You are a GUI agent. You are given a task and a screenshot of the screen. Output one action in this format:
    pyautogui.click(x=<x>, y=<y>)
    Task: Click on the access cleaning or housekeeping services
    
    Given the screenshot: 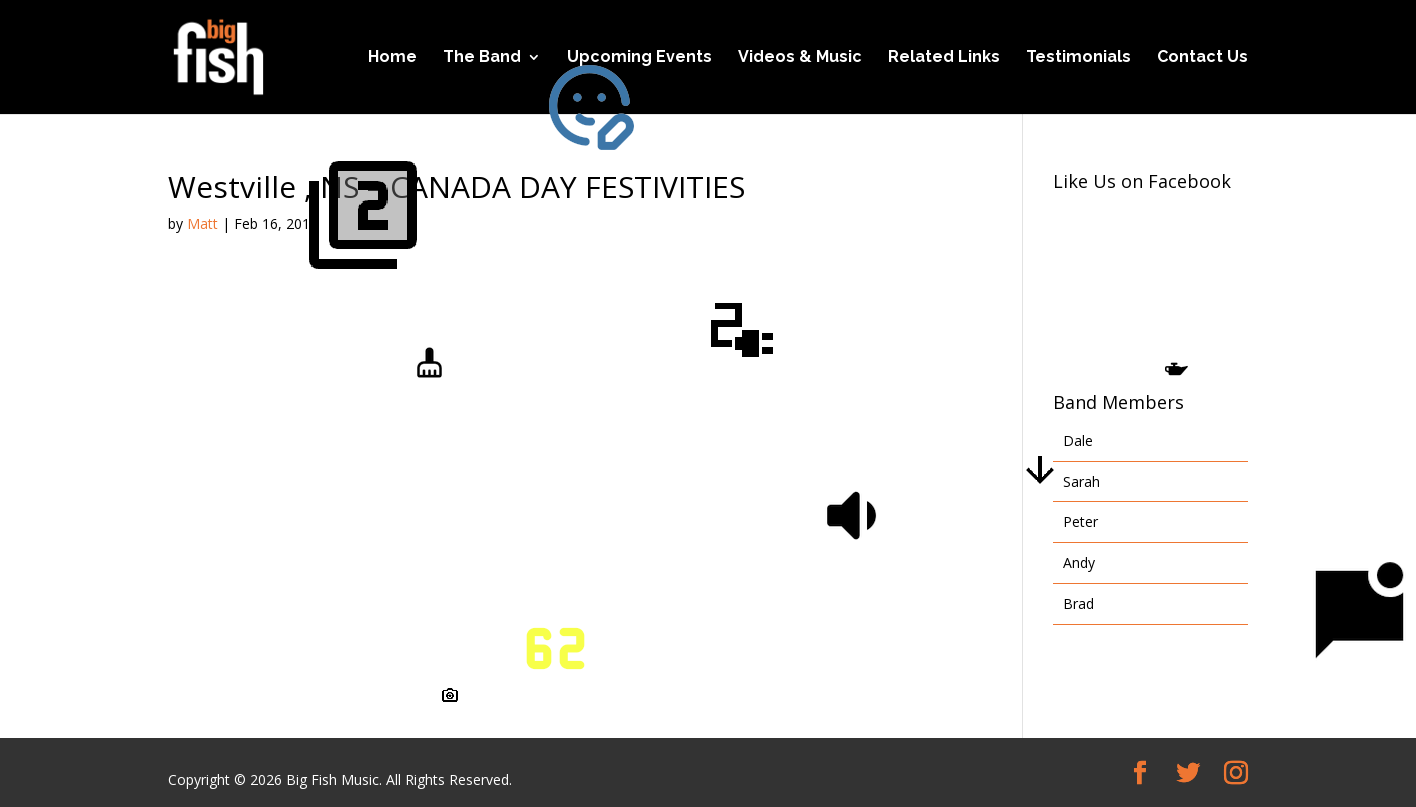 What is the action you would take?
    pyautogui.click(x=429, y=362)
    